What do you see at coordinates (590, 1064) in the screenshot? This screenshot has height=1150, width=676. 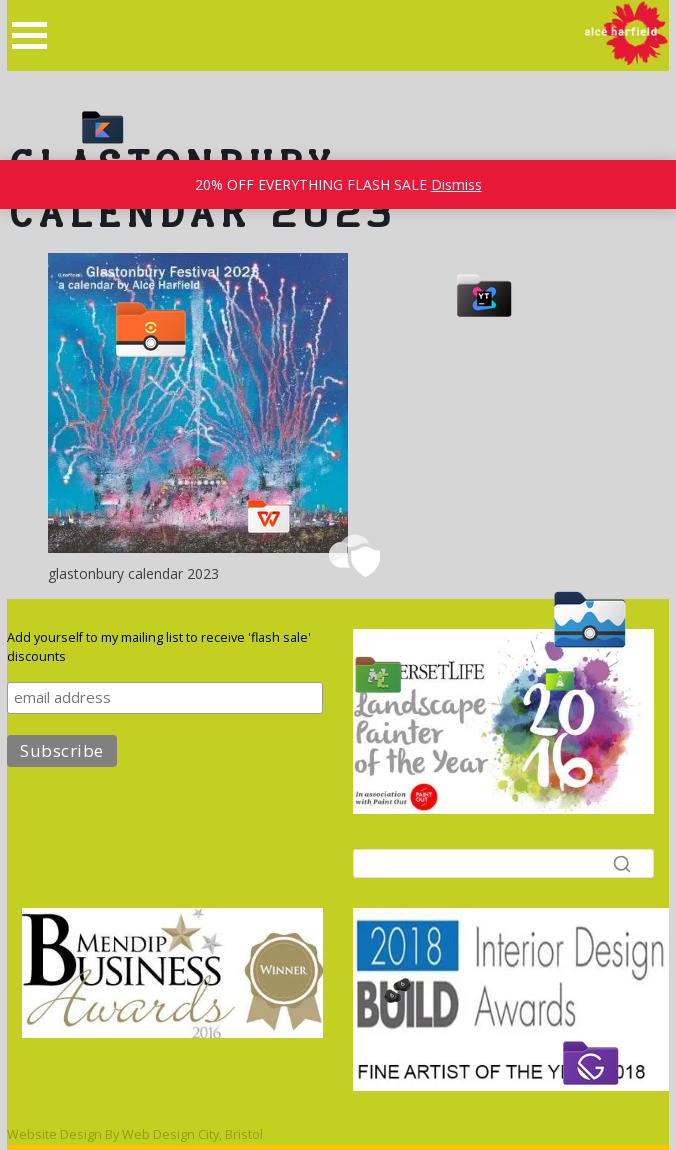 I see `folder containing Gatsby project files` at bounding box center [590, 1064].